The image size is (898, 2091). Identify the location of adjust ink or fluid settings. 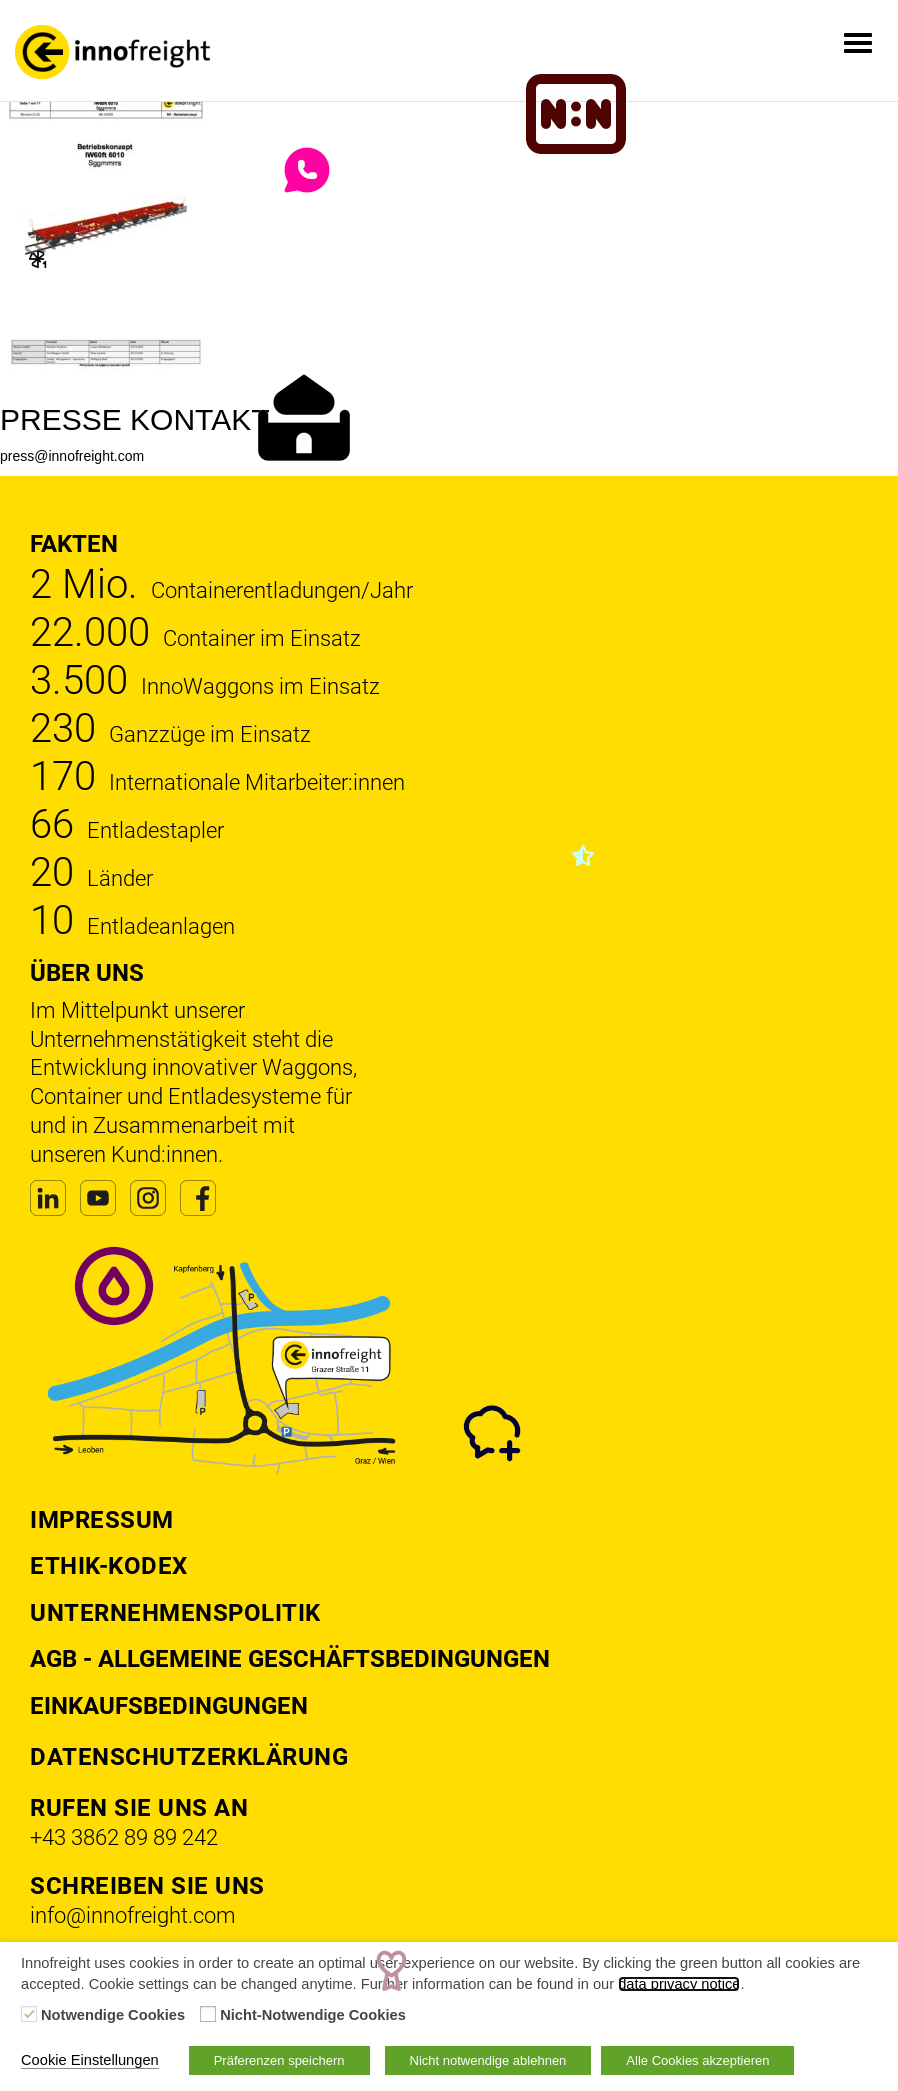
(114, 1286).